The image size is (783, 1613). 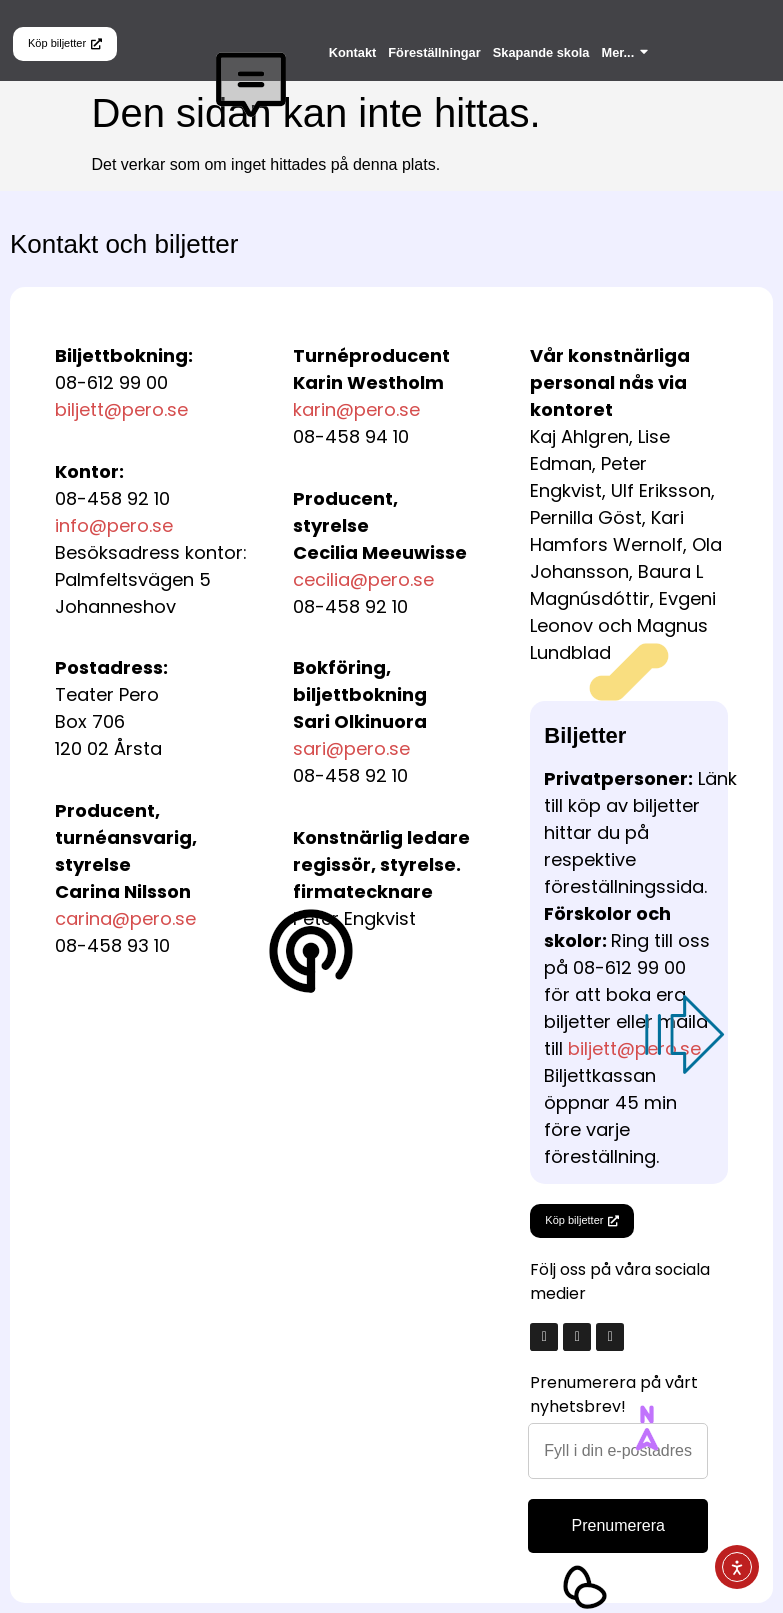 I want to click on orient map to face north, so click(x=647, y=1428).